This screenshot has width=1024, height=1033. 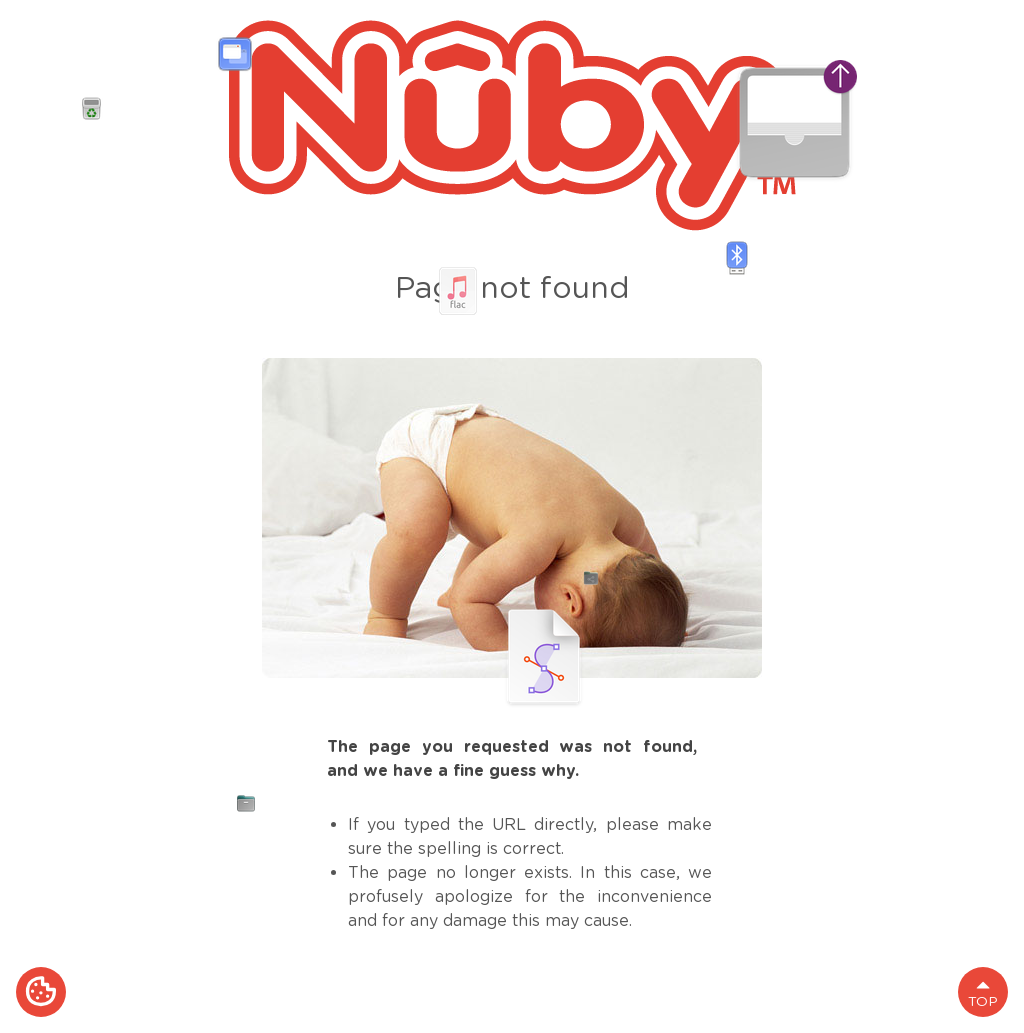 What do you see at coordinates (458, 291) in the screenshot?
I see `a FLAC audio file` at bounding box center [458, 291].